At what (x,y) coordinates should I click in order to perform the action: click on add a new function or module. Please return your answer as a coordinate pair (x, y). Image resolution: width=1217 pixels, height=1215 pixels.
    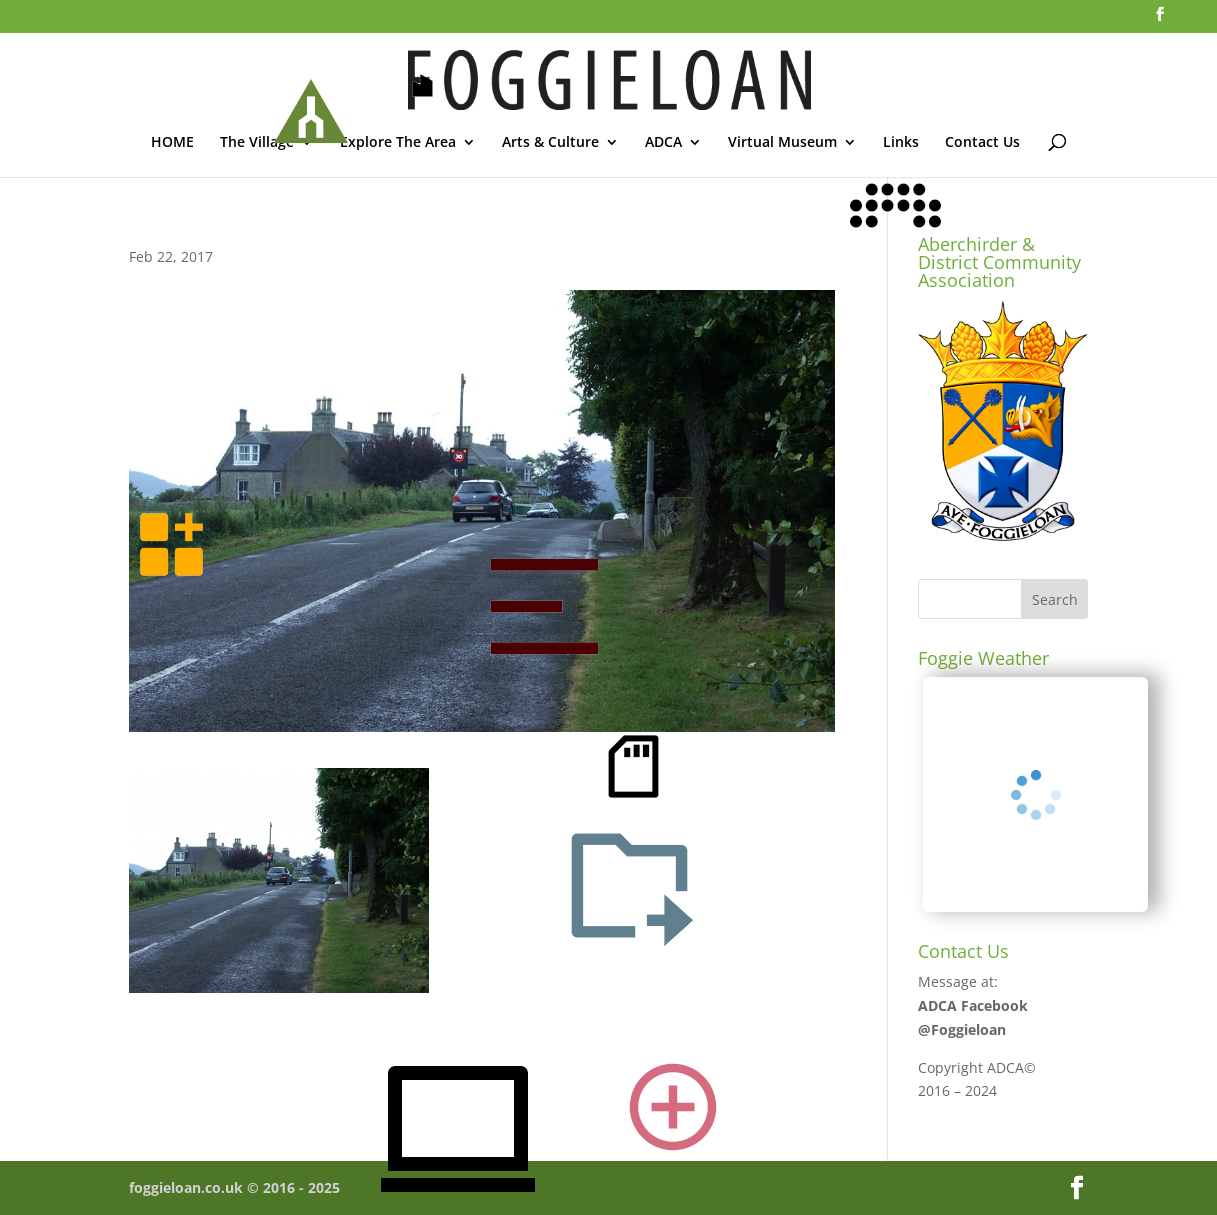
    Looking at the image, I should click on (171, 544).